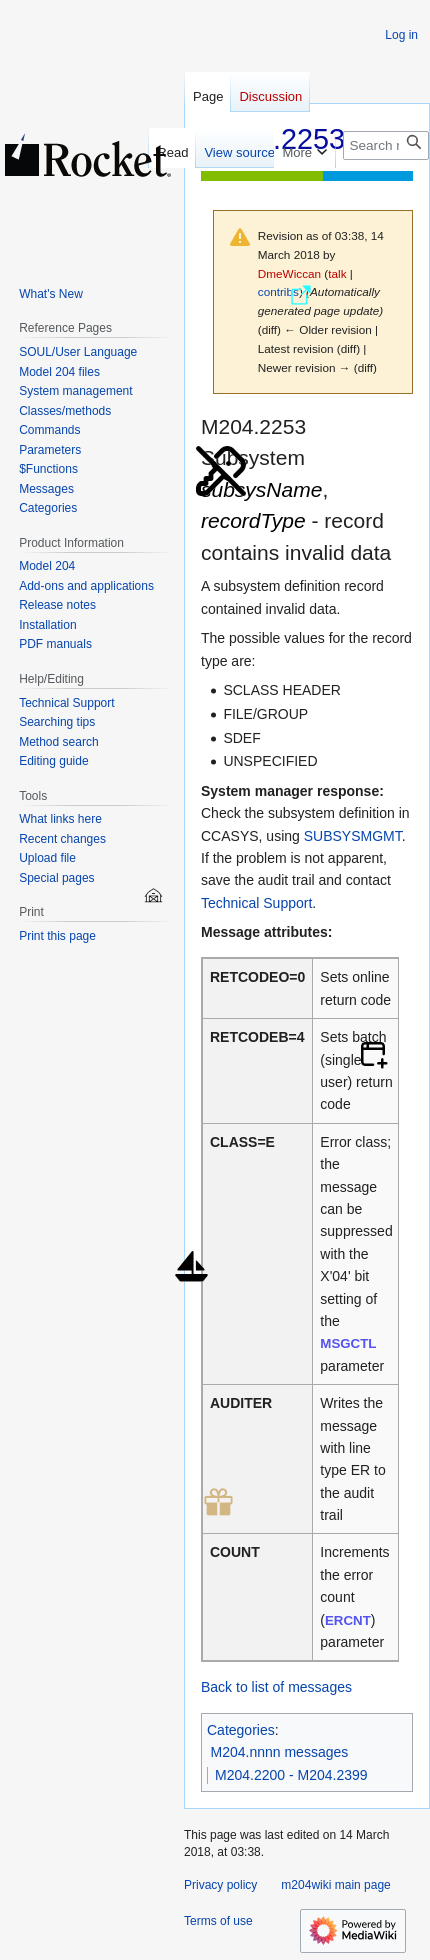 Image resolution: width=430 pixels, height=1960 pixels. I want to click on view or redeem a gift, so click(218, 1503).